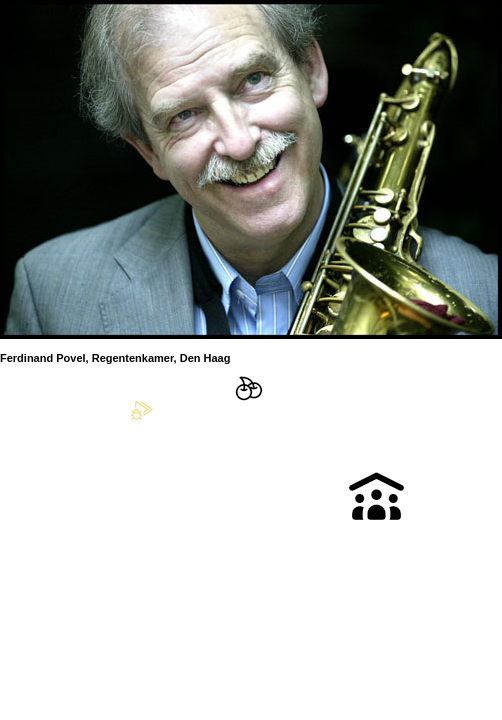 This screenshot has width=502, height=720. What do you see at coordinates (142, 409) in the screenshot?
I see `run debugger on all files or projects` at bounding box center [142, 409].